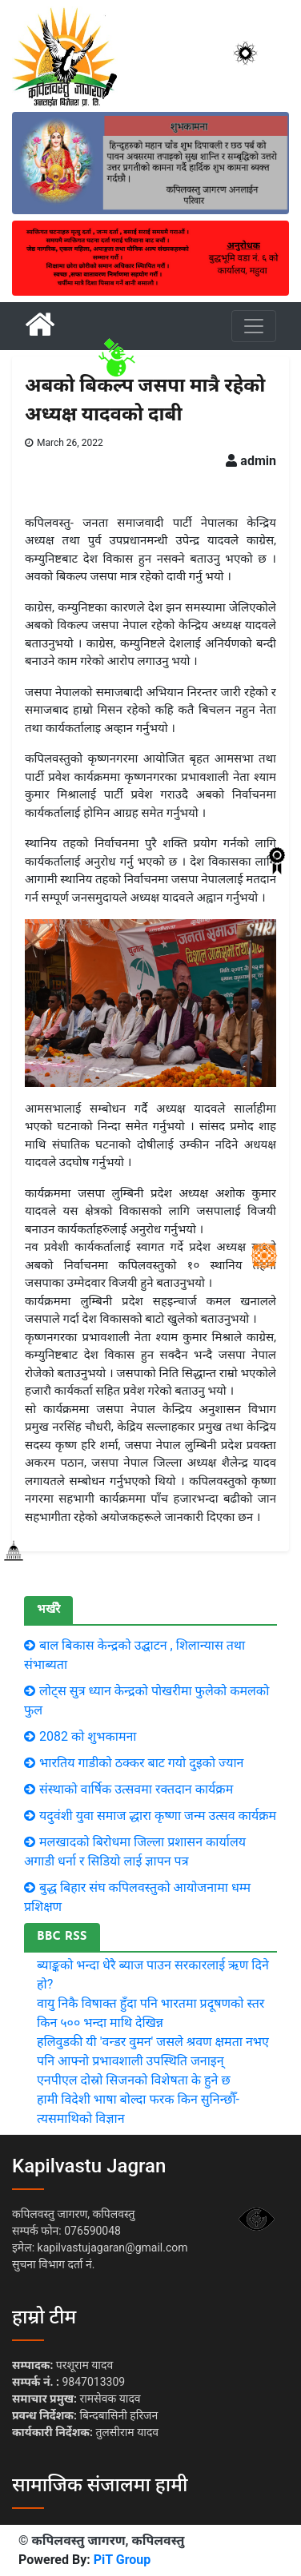  Describe the element at coordinates (116, 357) in the screenshot. I see `winter or holiday-themed content` at that location.